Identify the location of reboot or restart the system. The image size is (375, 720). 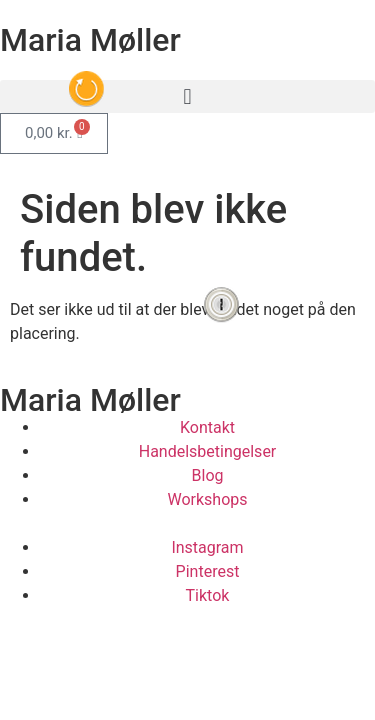
(87, 89).